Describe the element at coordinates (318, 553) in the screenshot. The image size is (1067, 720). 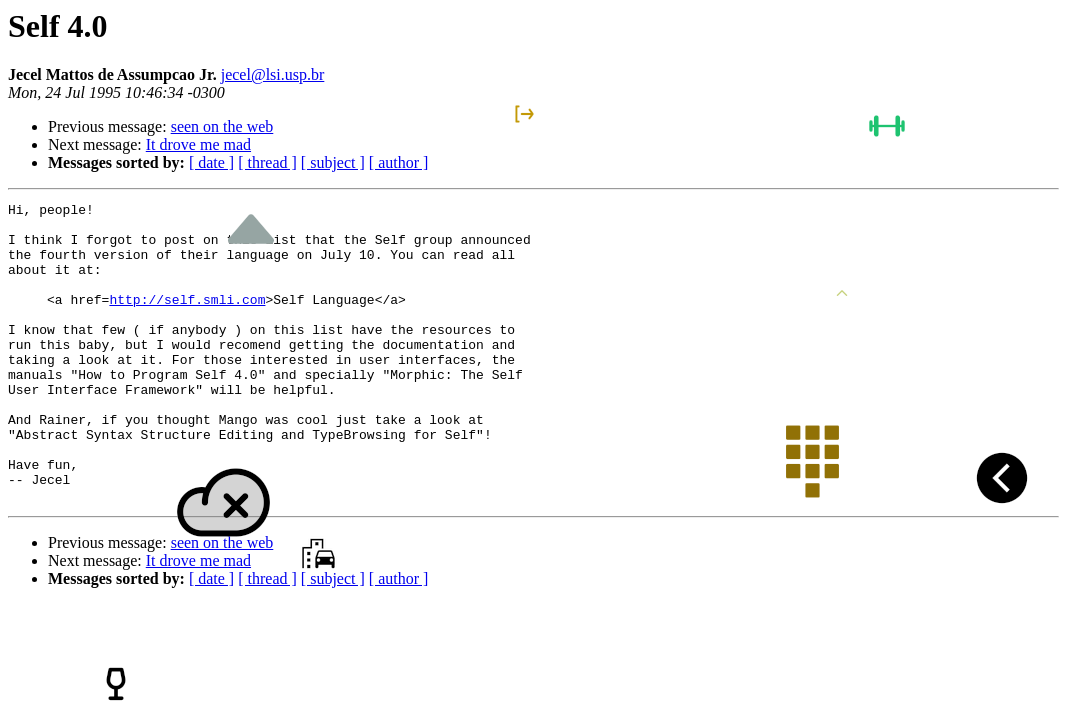
I see `access transportation or commute options` at that location.